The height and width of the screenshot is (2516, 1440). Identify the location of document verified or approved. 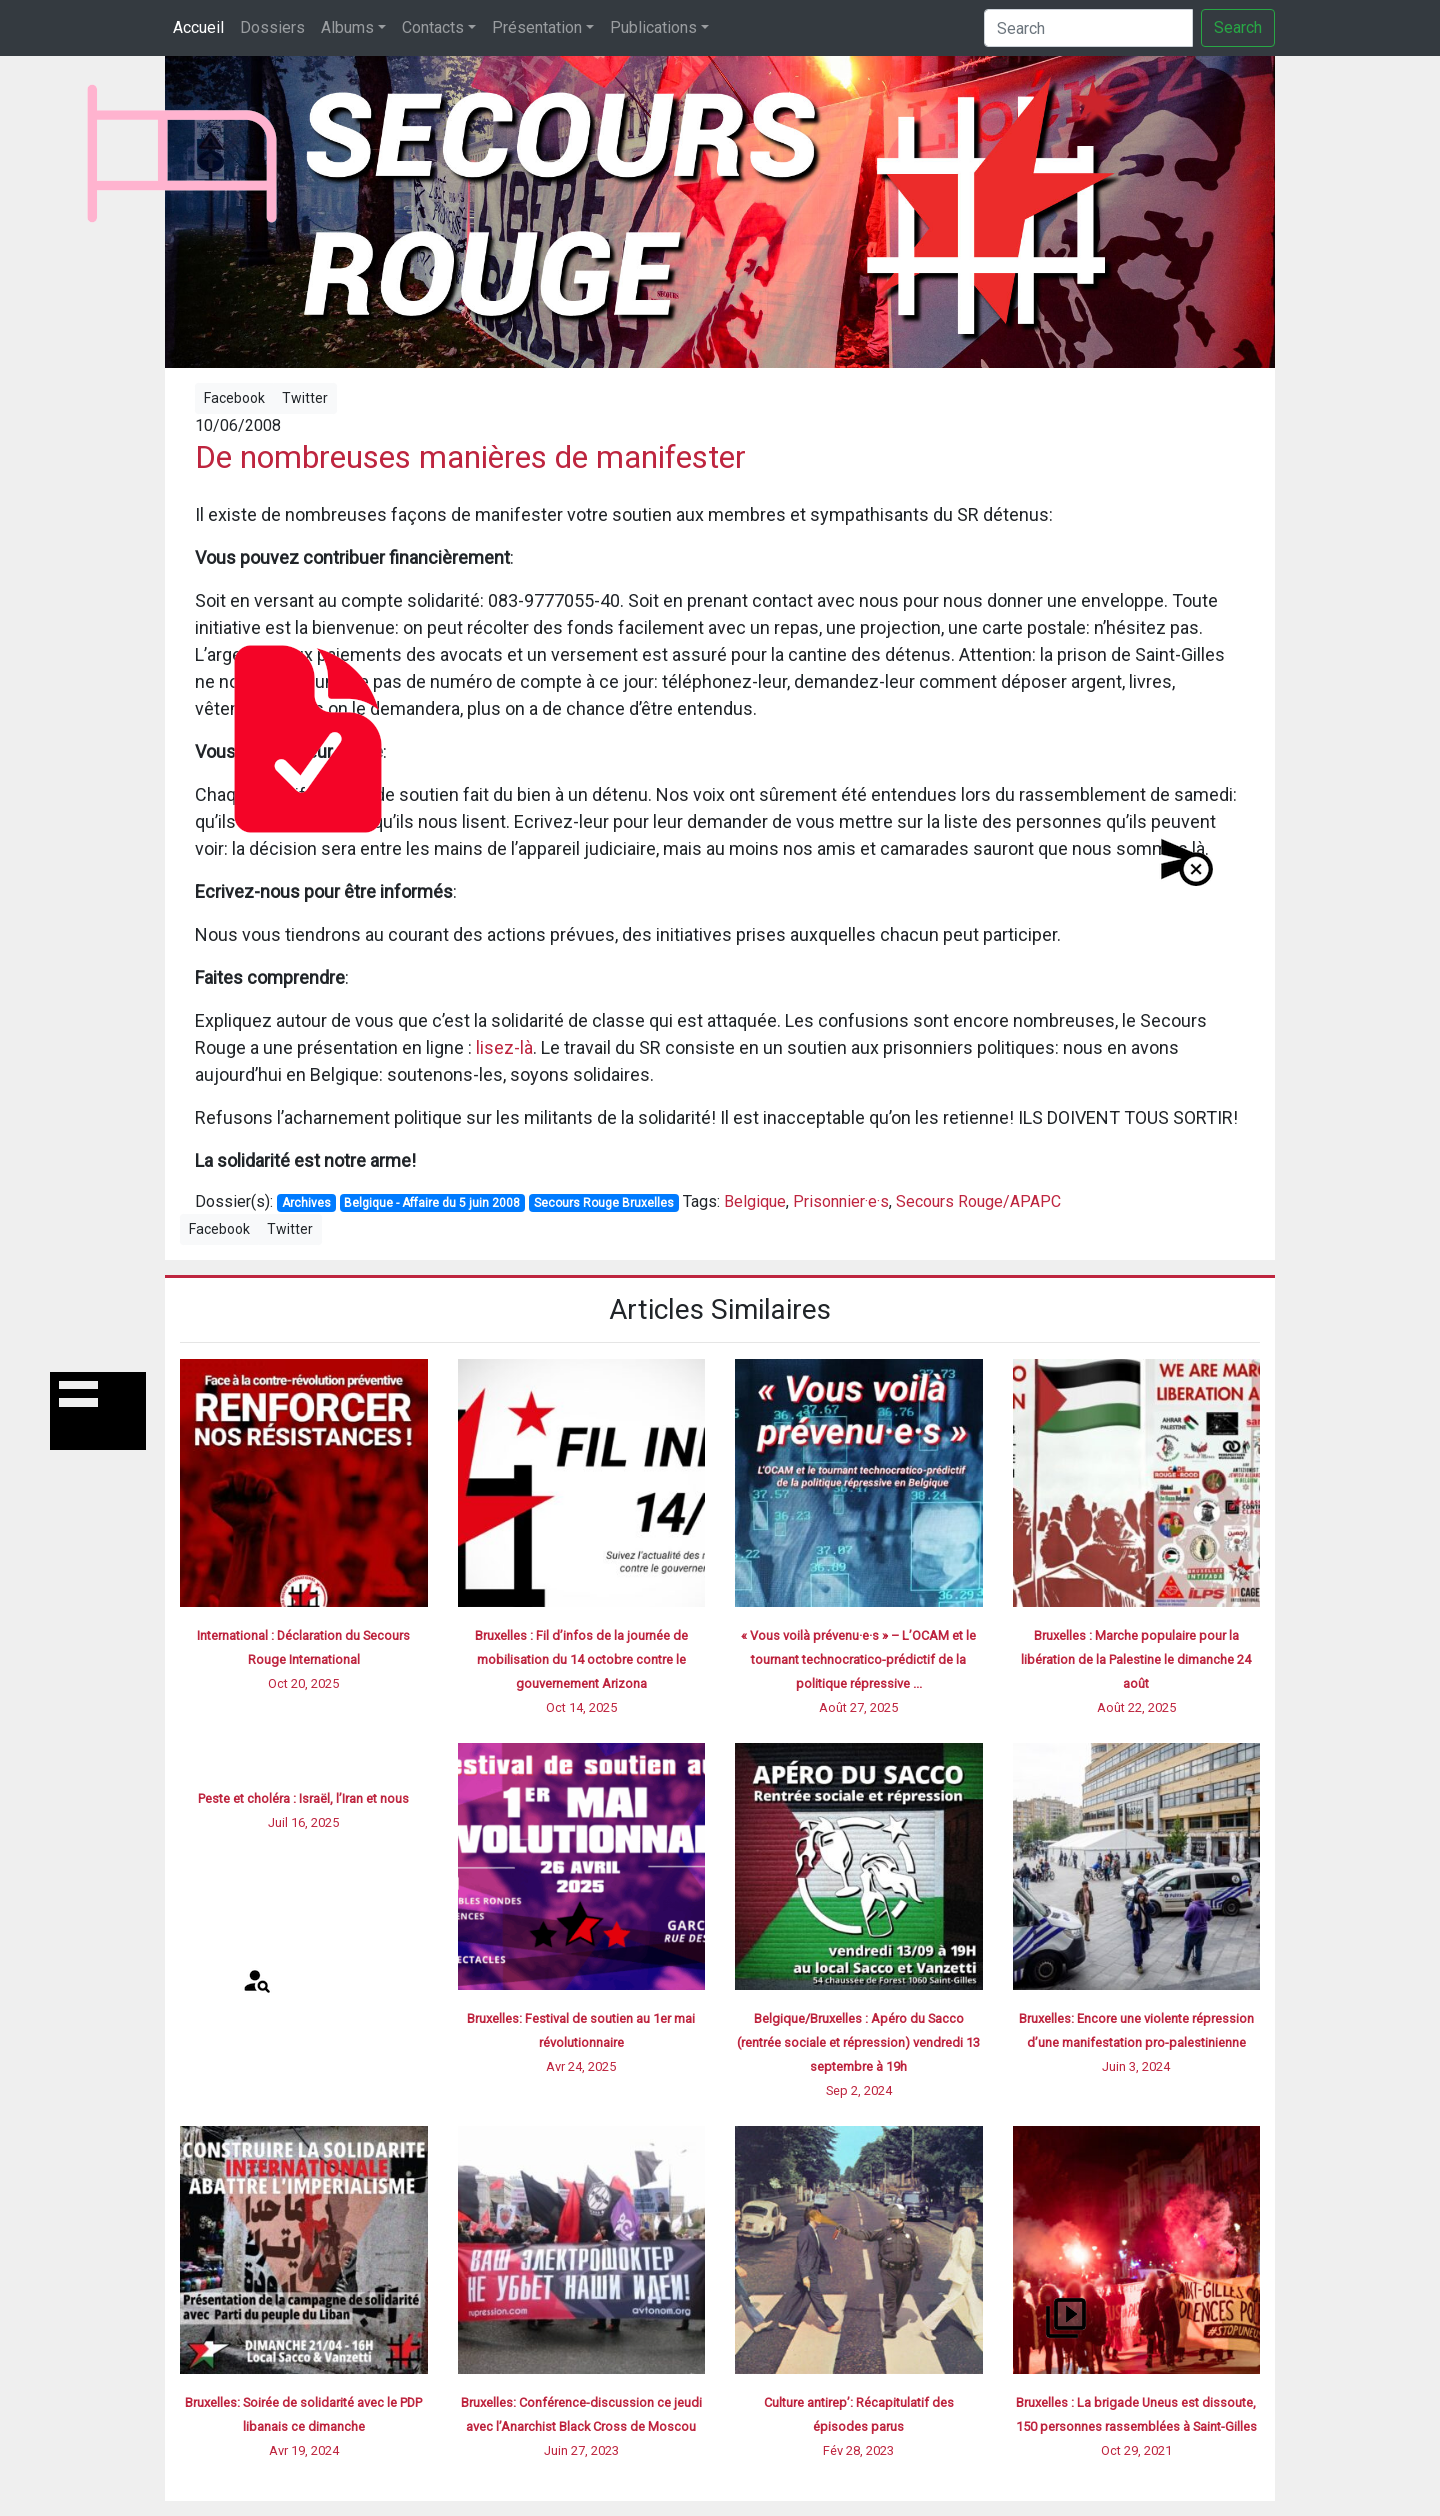
(308, 739).